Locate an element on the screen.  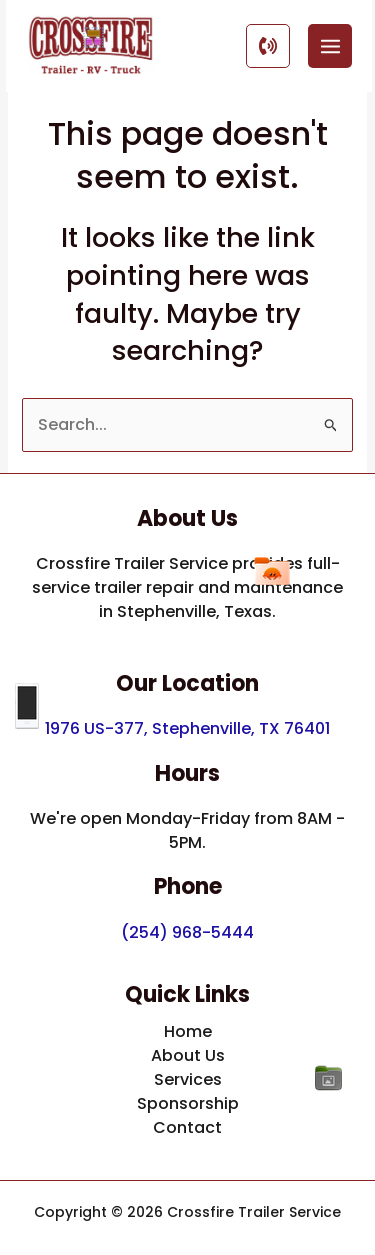
open your pictures folder is located at coordinates (328, 1077).